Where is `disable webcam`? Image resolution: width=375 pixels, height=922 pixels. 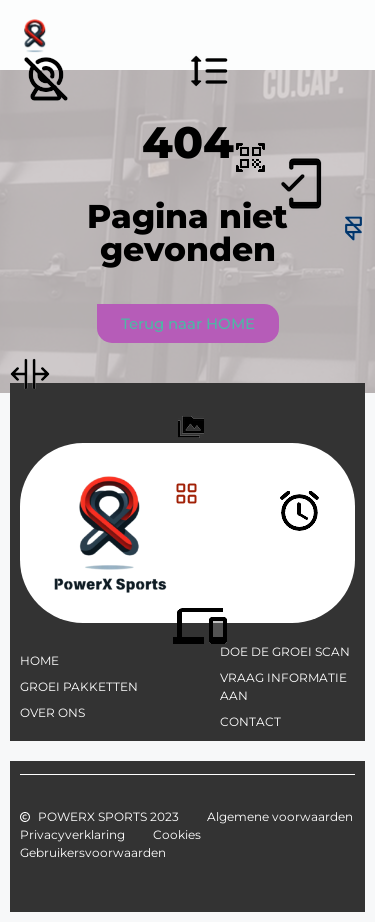 disable webcam is located at coordinates (46, 79).